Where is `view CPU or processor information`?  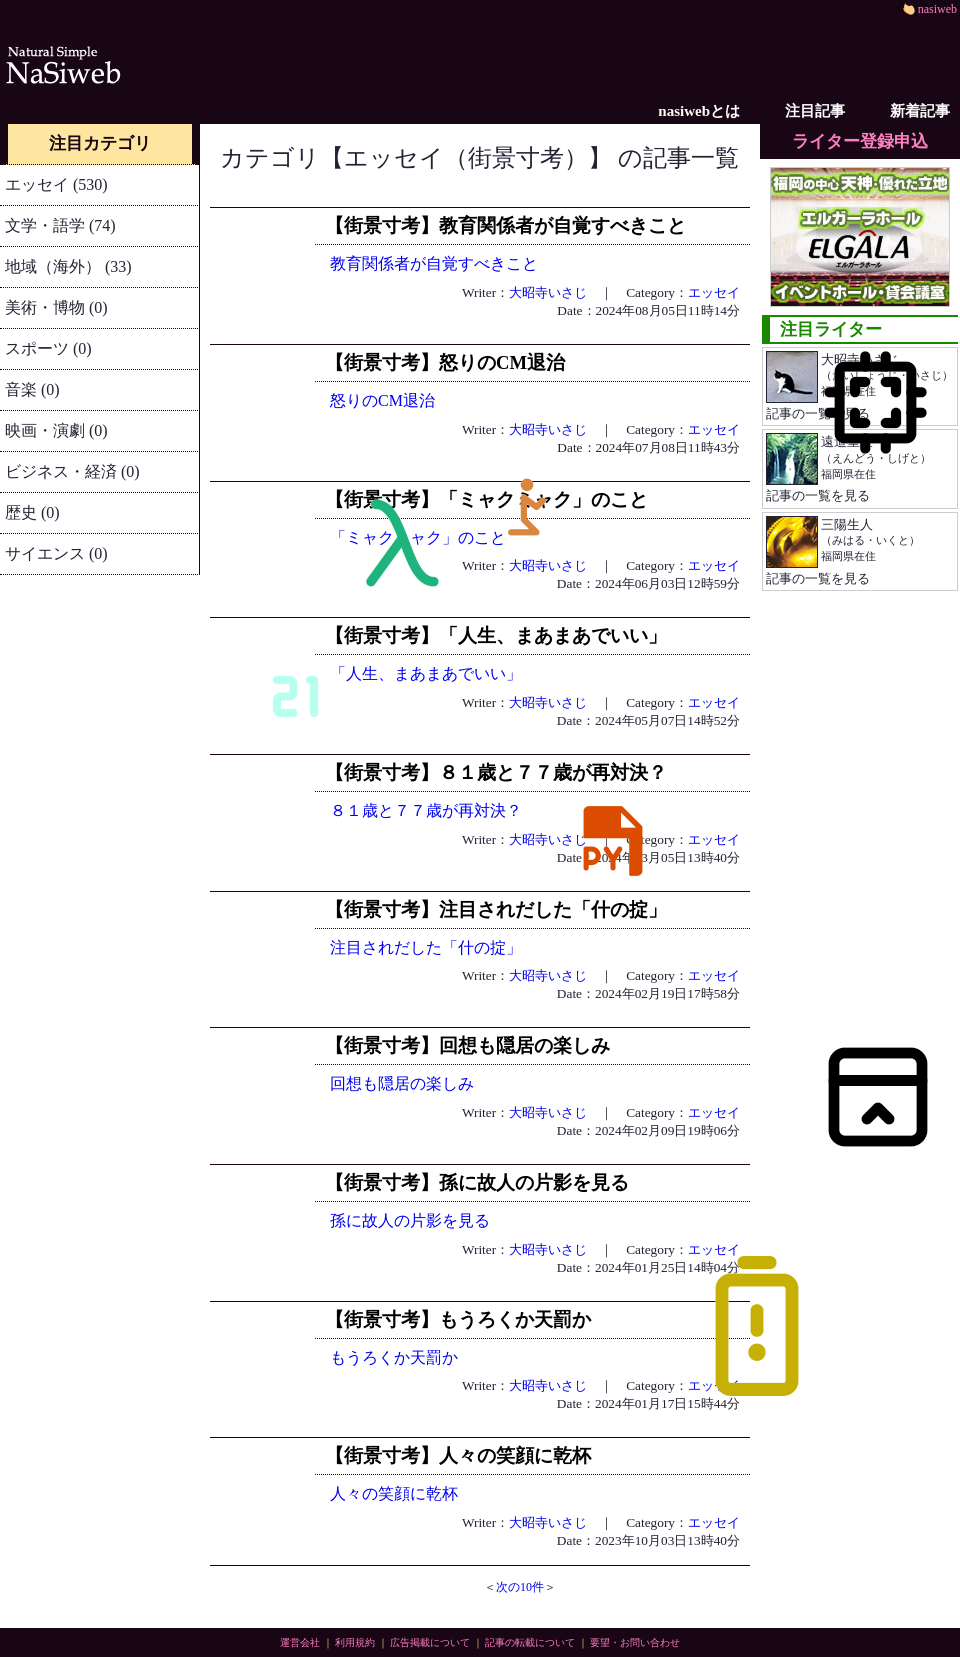
view CPU or processor information is located at coordinates (875, 402).